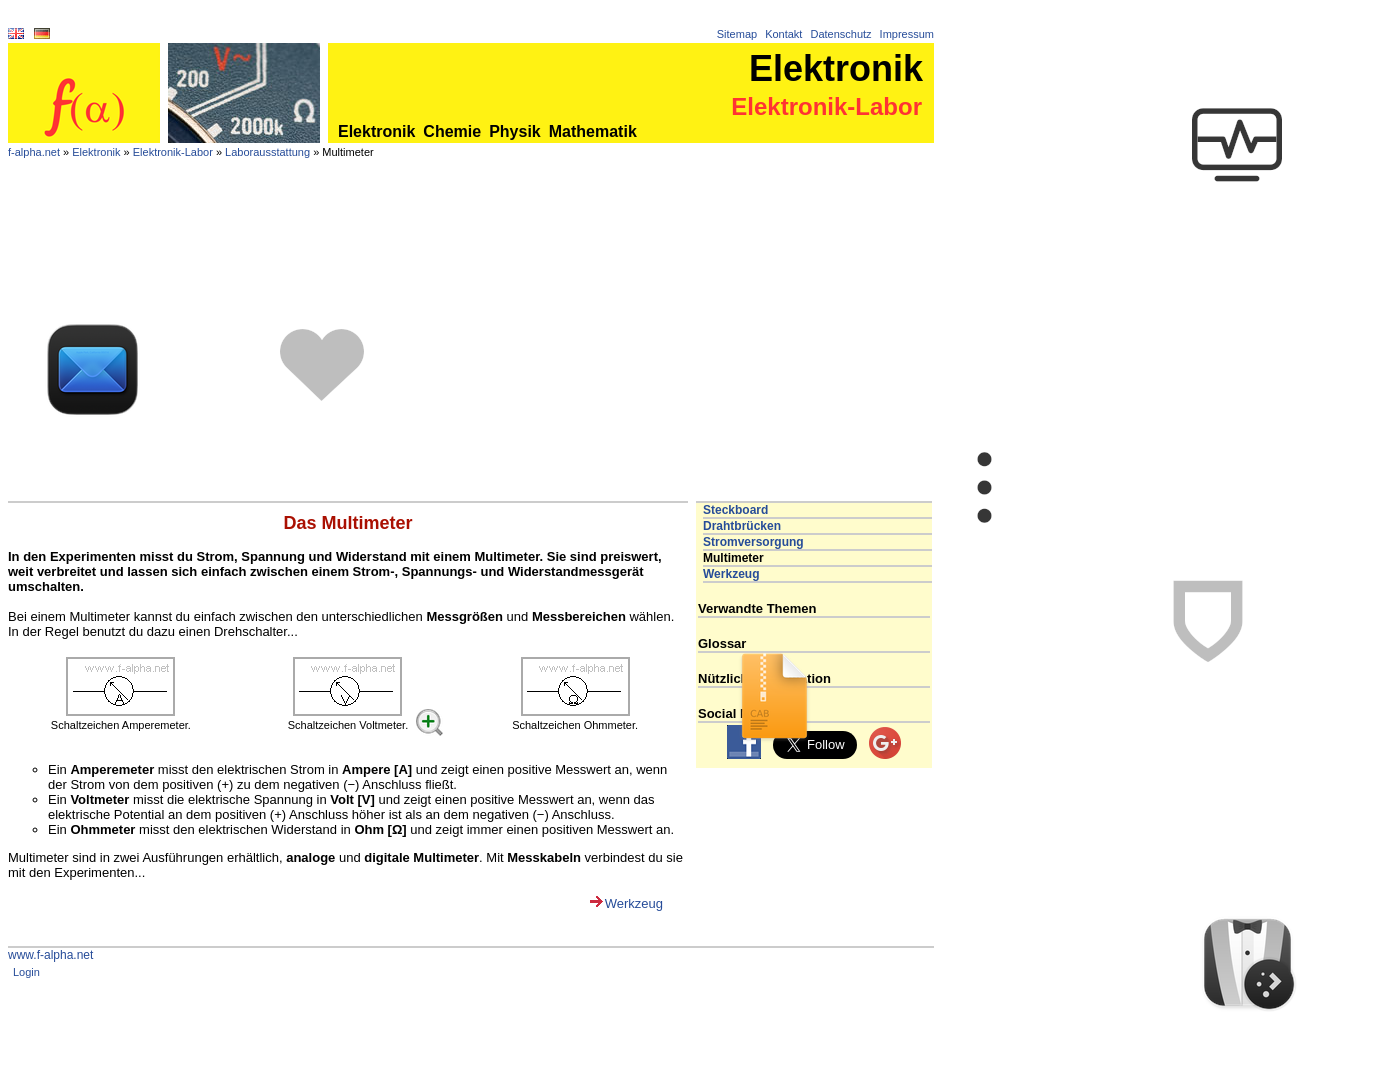 The width and height of the screenshot is (1400, 1071). What do you see at coordinates (984, 487) in the screenshot?
I see `access more options or settings` at bounding box center [984, 487].